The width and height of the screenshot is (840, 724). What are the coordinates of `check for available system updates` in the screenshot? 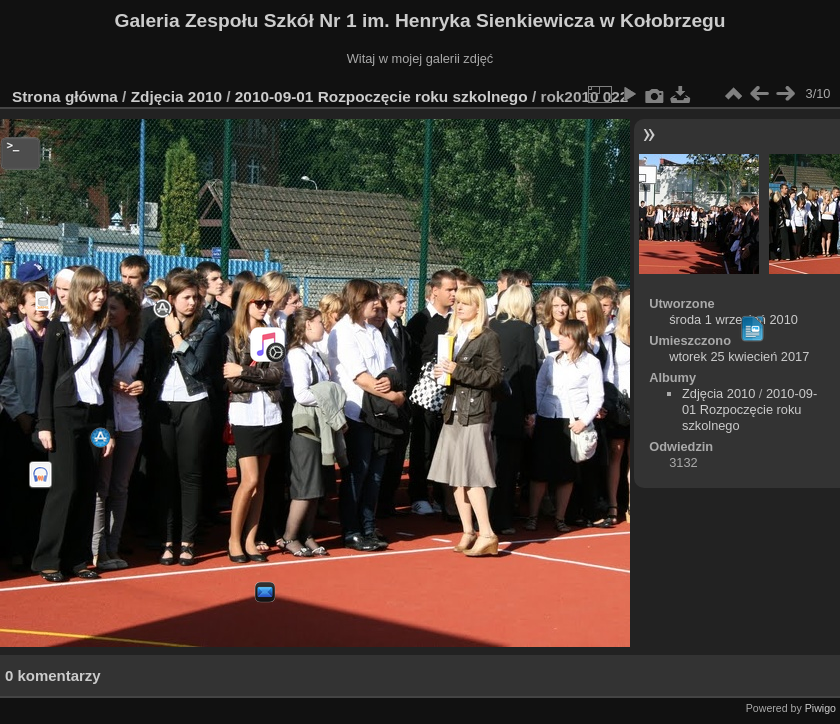 It's located at (162, 308).